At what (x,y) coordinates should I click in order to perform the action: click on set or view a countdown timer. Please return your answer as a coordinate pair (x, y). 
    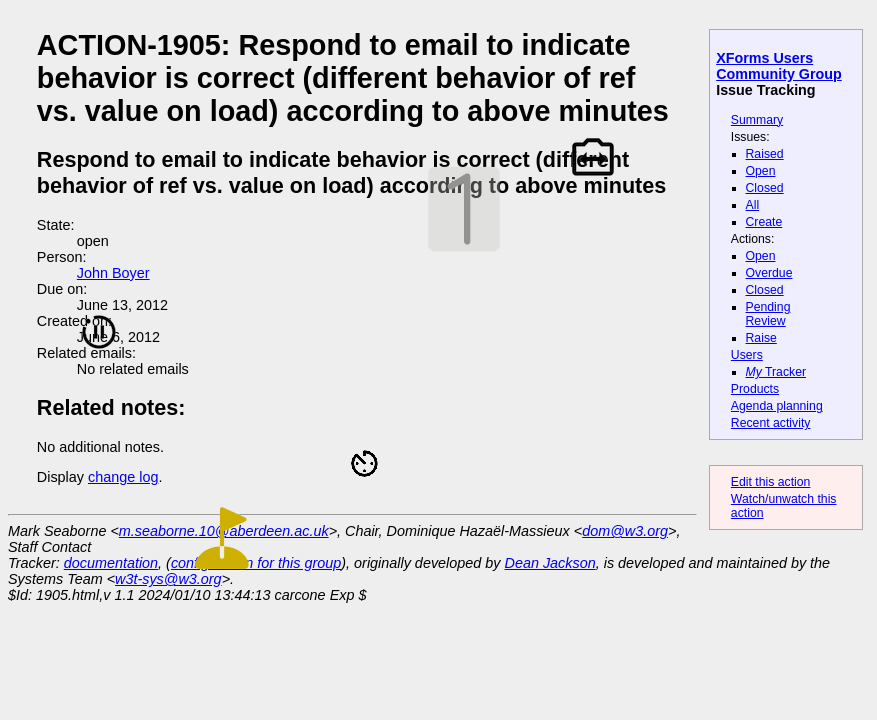
    Looking at the image, I should click on (364, 463).